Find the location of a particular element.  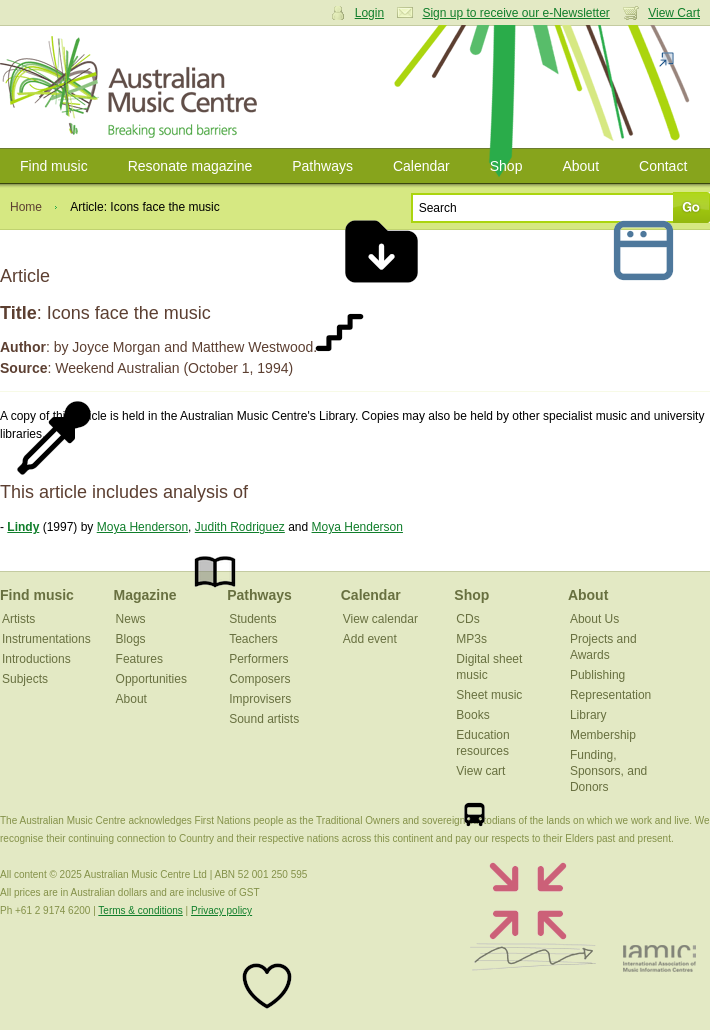

open web browser is located at coordinates (643, 250).